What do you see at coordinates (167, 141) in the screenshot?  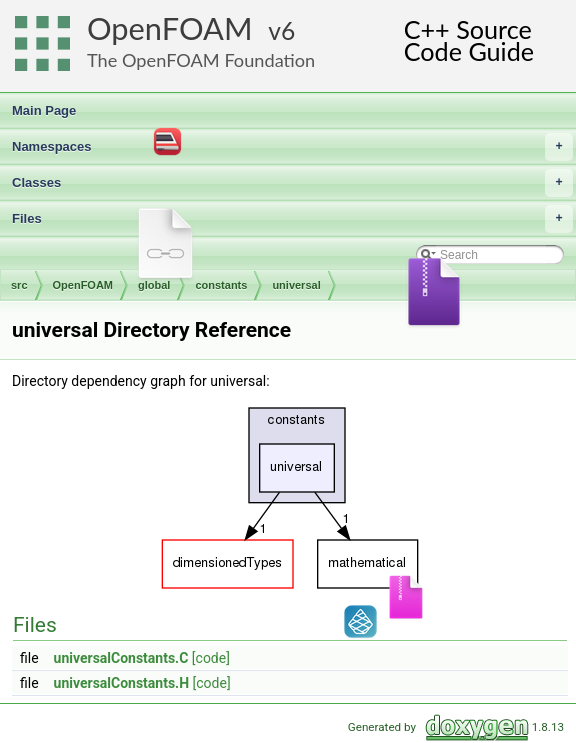 I see `open the DieBahn train travel app` at bounding box center [167, 141].